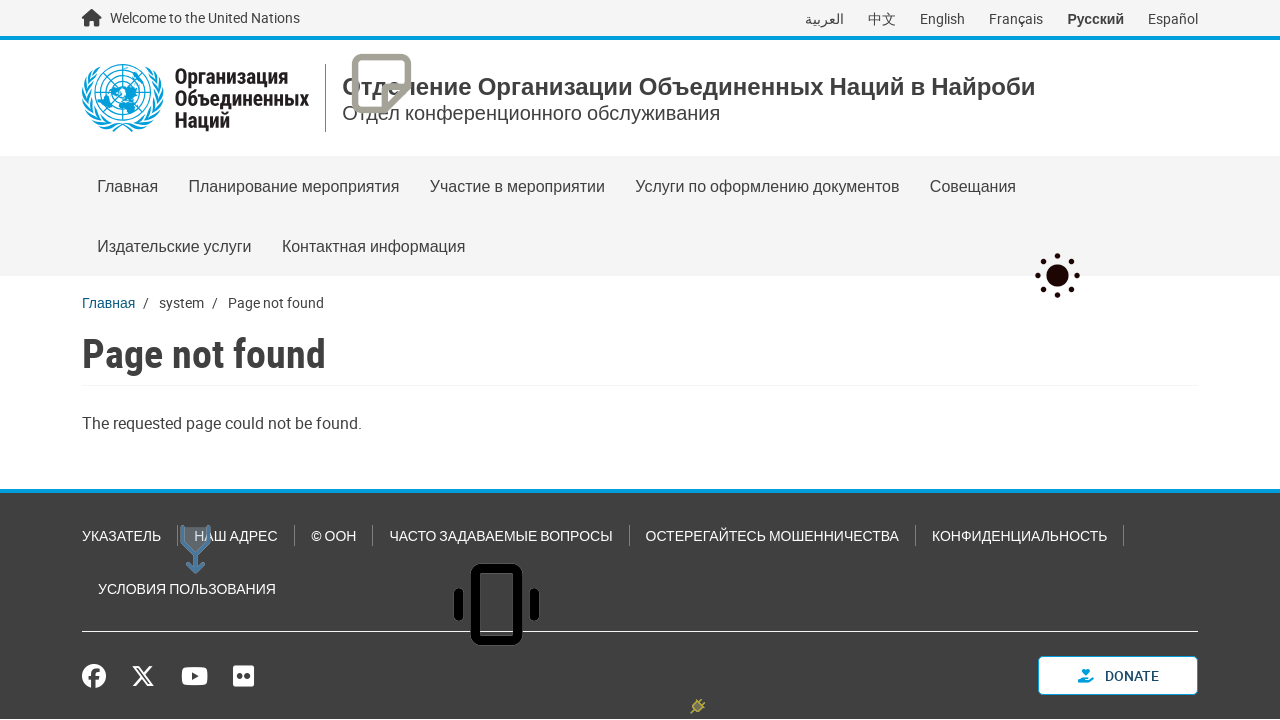 Image resolution: width=1280 pixels, height=720 pixels. I want to click on enable vibrate mode on your device, so click(496, 604).